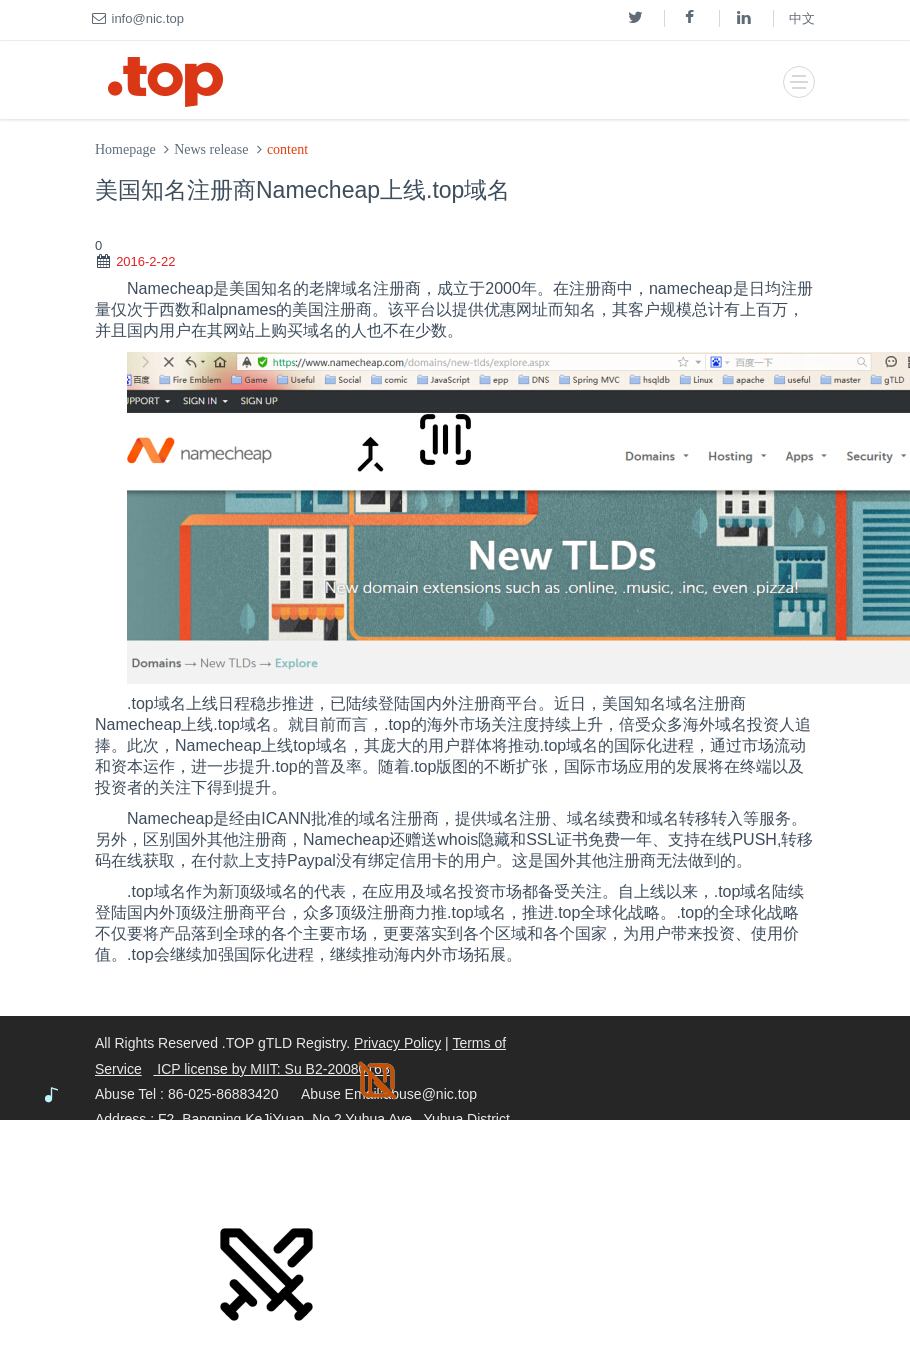 This screenshot has width=910, height=1353. I want to click on access music or audio player, so click(51, 1094).